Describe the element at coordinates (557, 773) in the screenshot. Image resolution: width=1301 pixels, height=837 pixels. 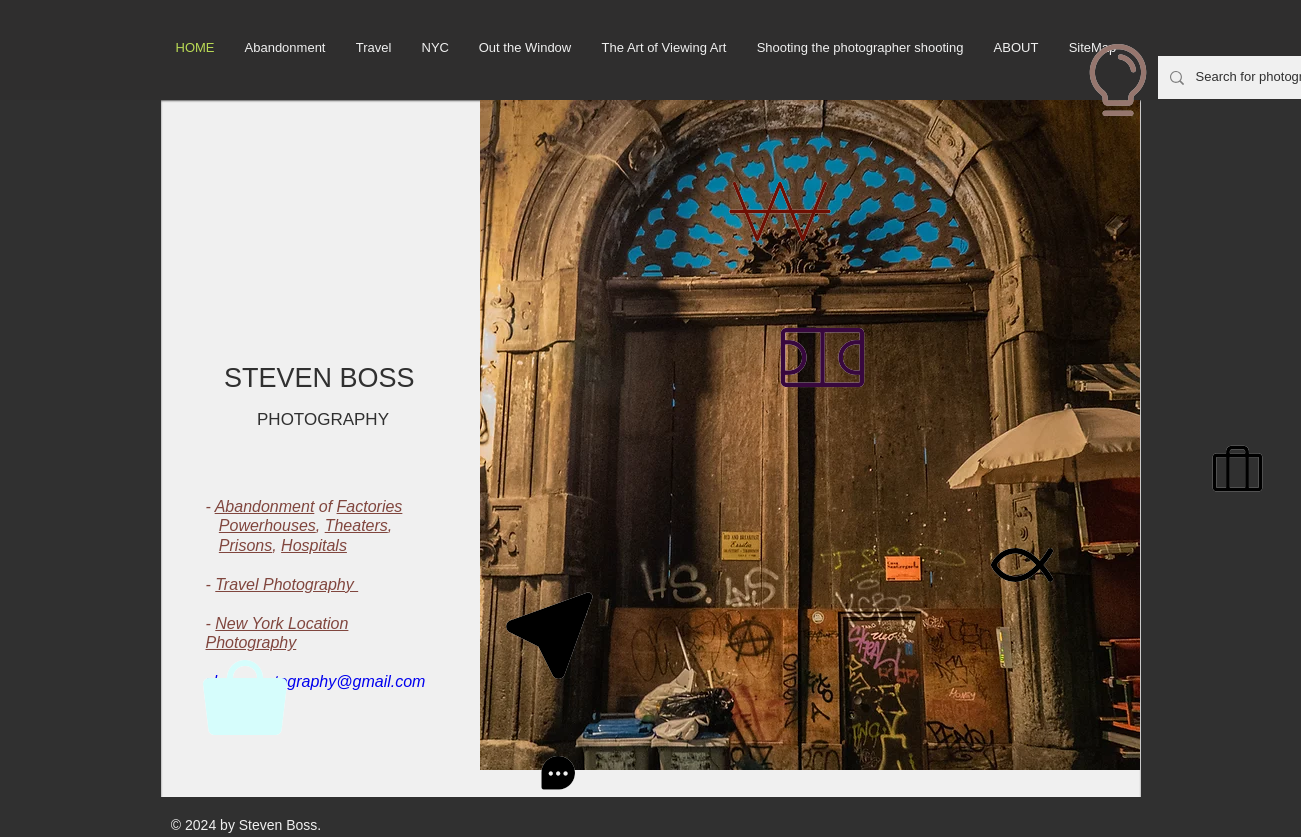
I see `open chat or messaging` at that location.